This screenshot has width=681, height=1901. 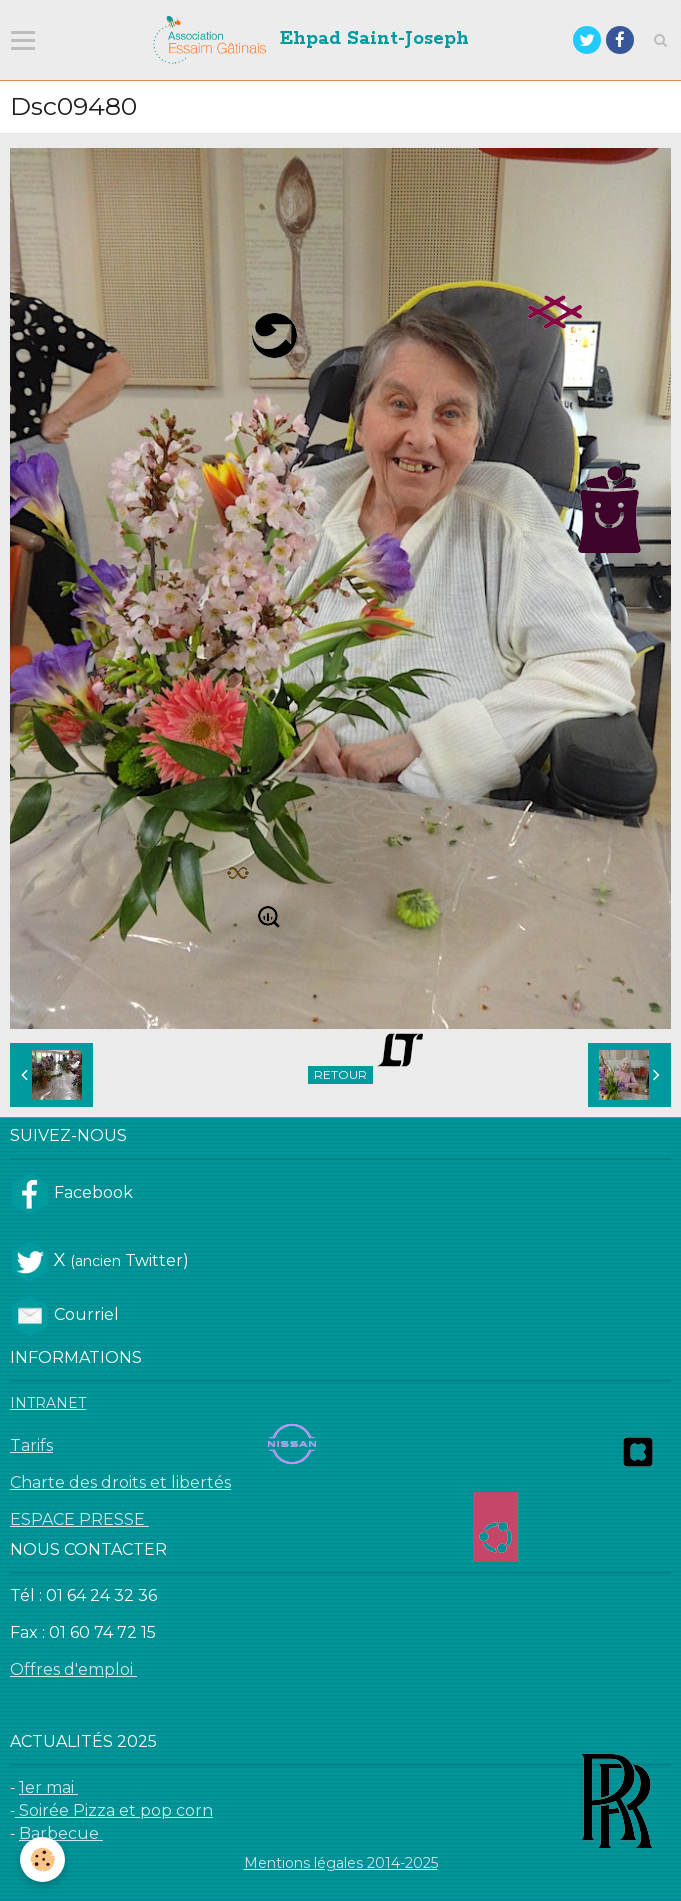 What do you see at coordinates (617, 1801) in the screenshot?
I see `rolls-royce brand logo` at bounding box center [617, 1801].